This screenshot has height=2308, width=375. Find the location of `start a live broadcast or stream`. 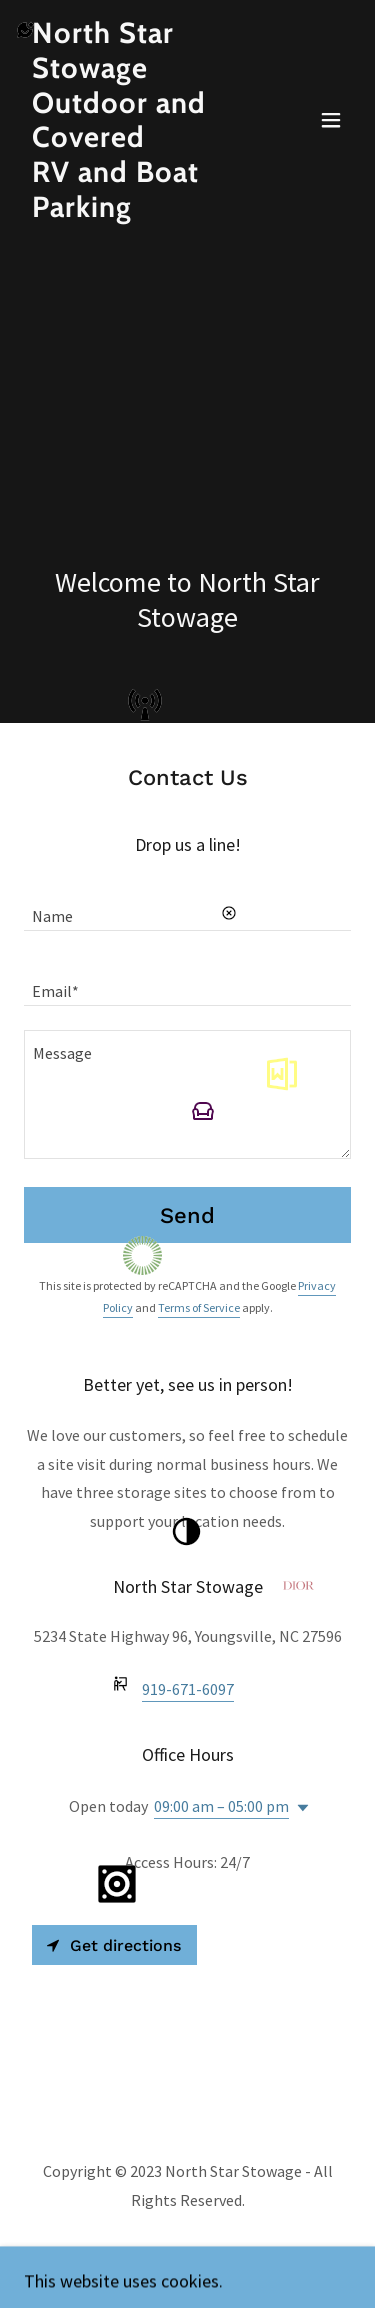

start a live broadcast or stream is located at coordinates (145, 704).